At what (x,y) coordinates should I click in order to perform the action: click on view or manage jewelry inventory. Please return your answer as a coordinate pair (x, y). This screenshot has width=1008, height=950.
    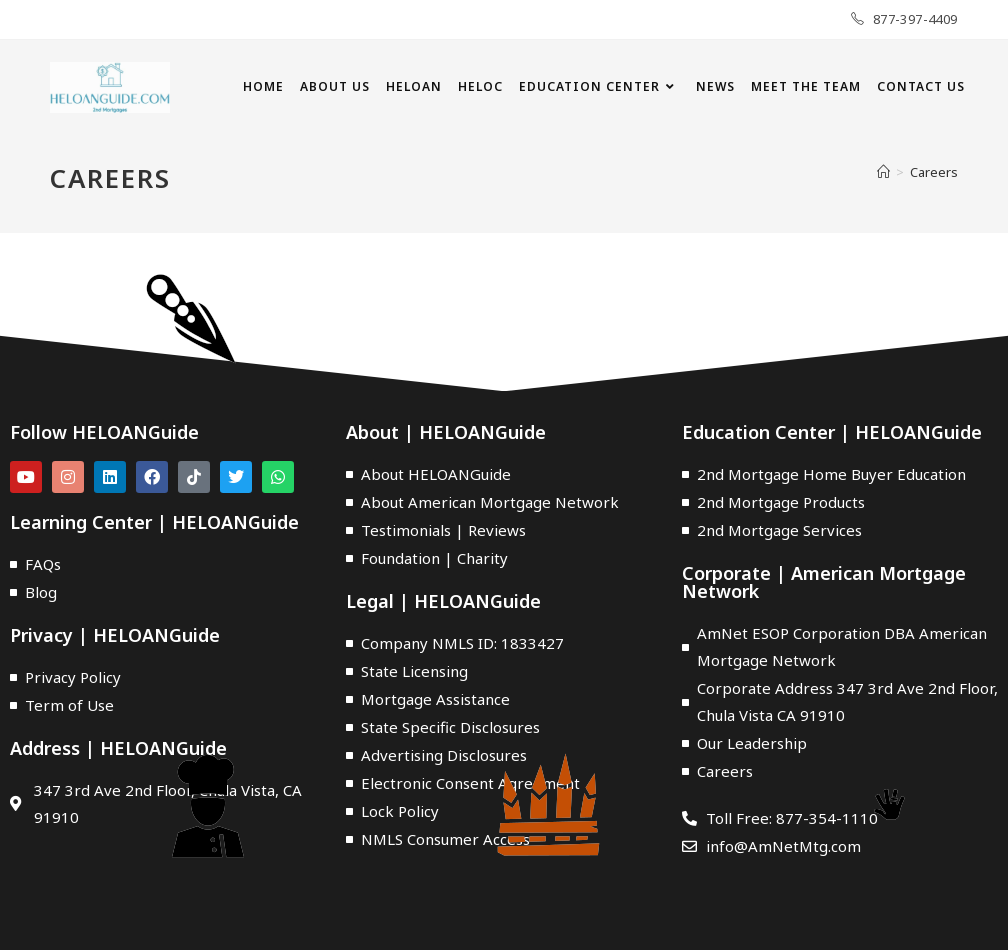
    Looking at the image, I should click on (889, 804).